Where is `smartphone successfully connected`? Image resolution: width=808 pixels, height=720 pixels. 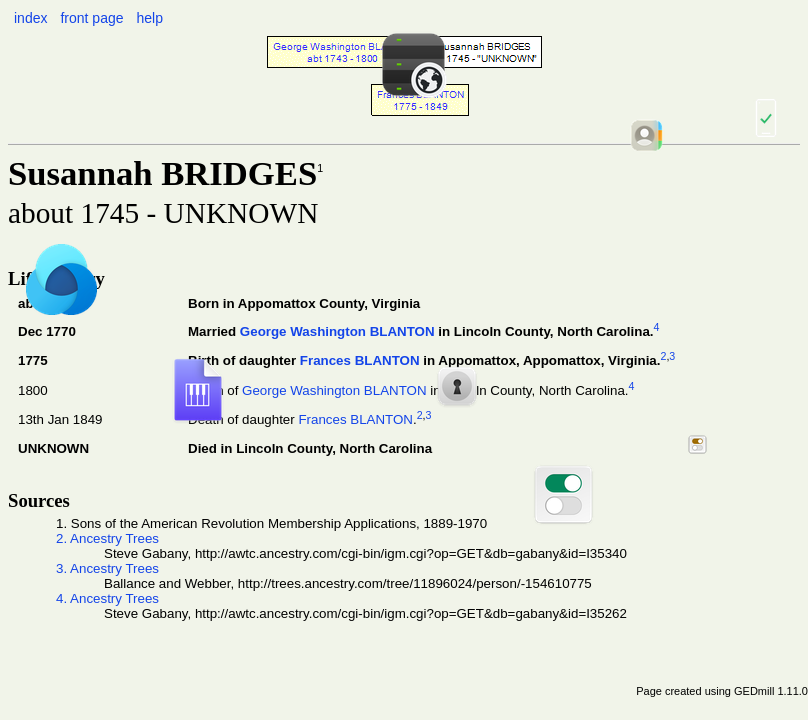 smartphone successfully connected is located at coordinates (766, 118).